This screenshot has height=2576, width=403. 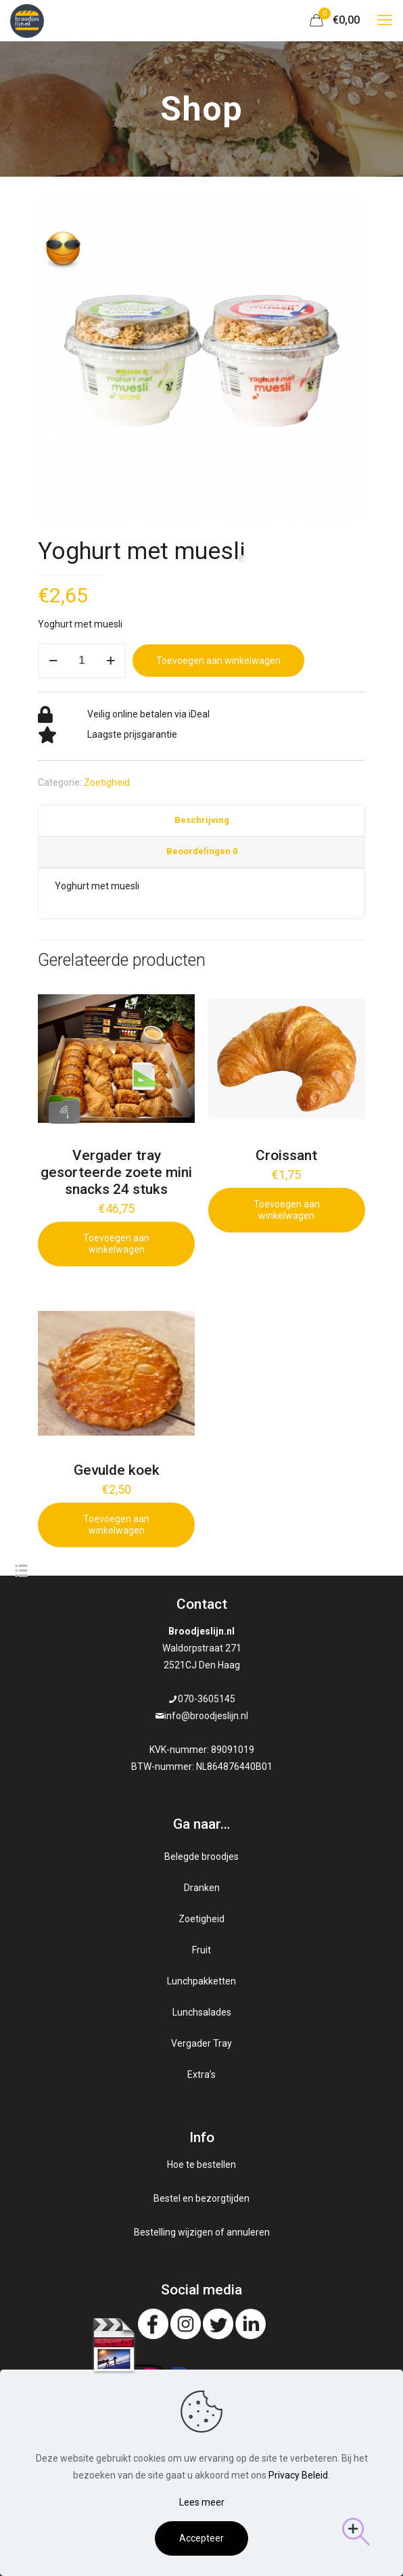 I want to click on configure page layout settings, so click(x=146, y=1076).